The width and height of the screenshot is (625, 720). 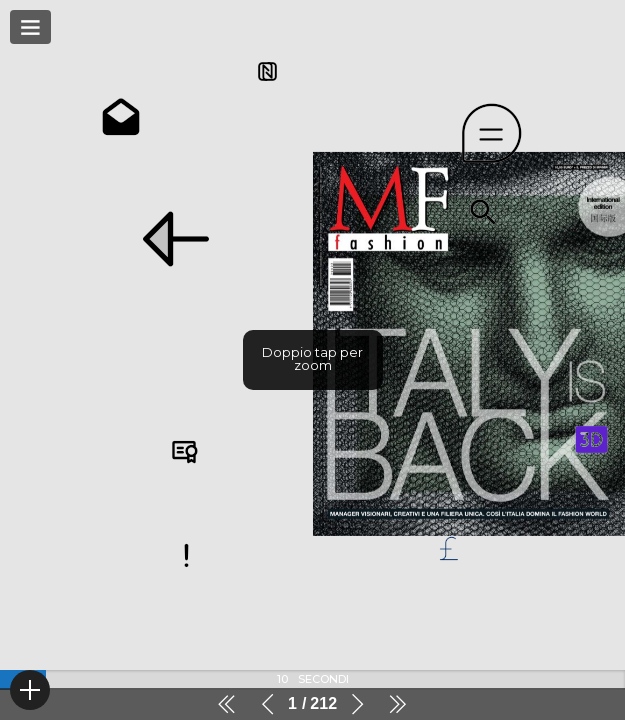 I want to click on search for content or items, so click(x=483, y=212).